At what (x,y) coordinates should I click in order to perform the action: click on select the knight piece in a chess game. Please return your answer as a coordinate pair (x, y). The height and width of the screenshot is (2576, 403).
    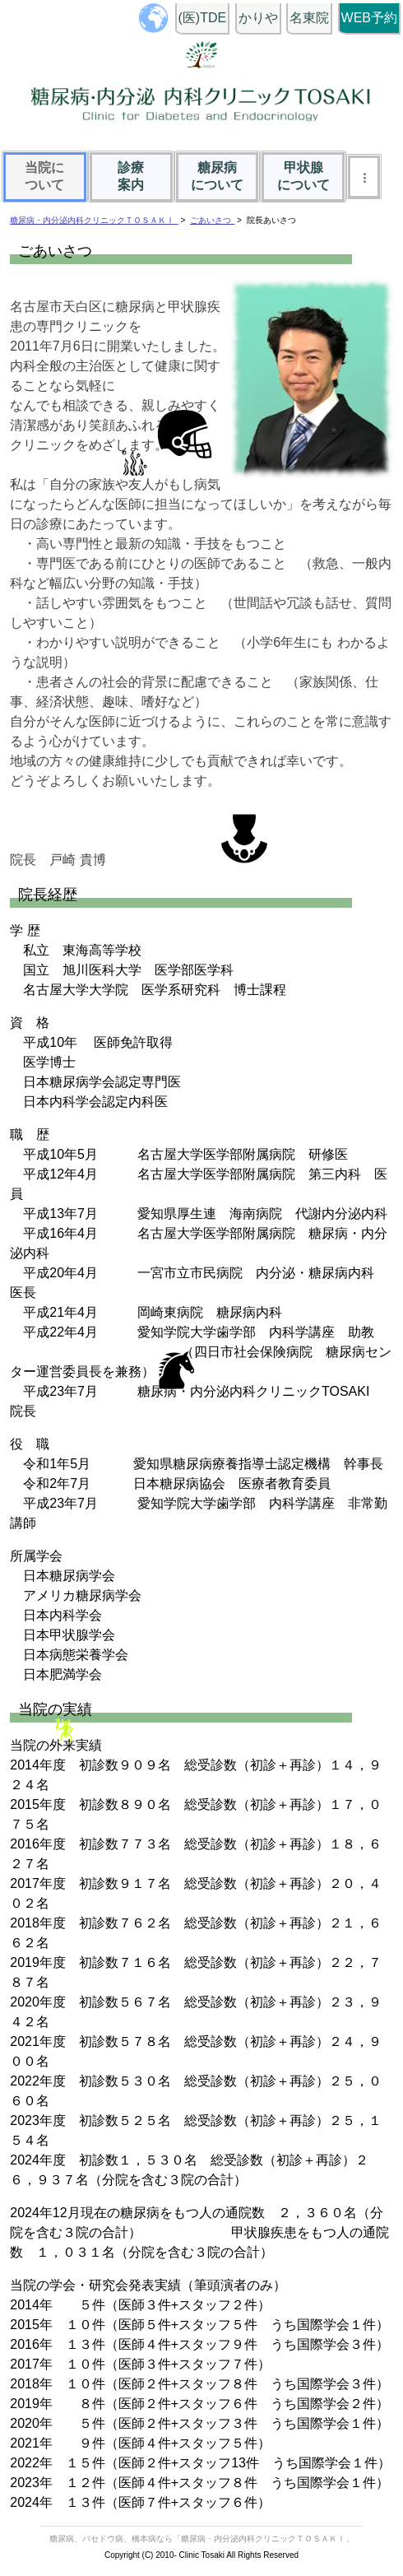
    Looking at the image, I should click on (178, 1370).